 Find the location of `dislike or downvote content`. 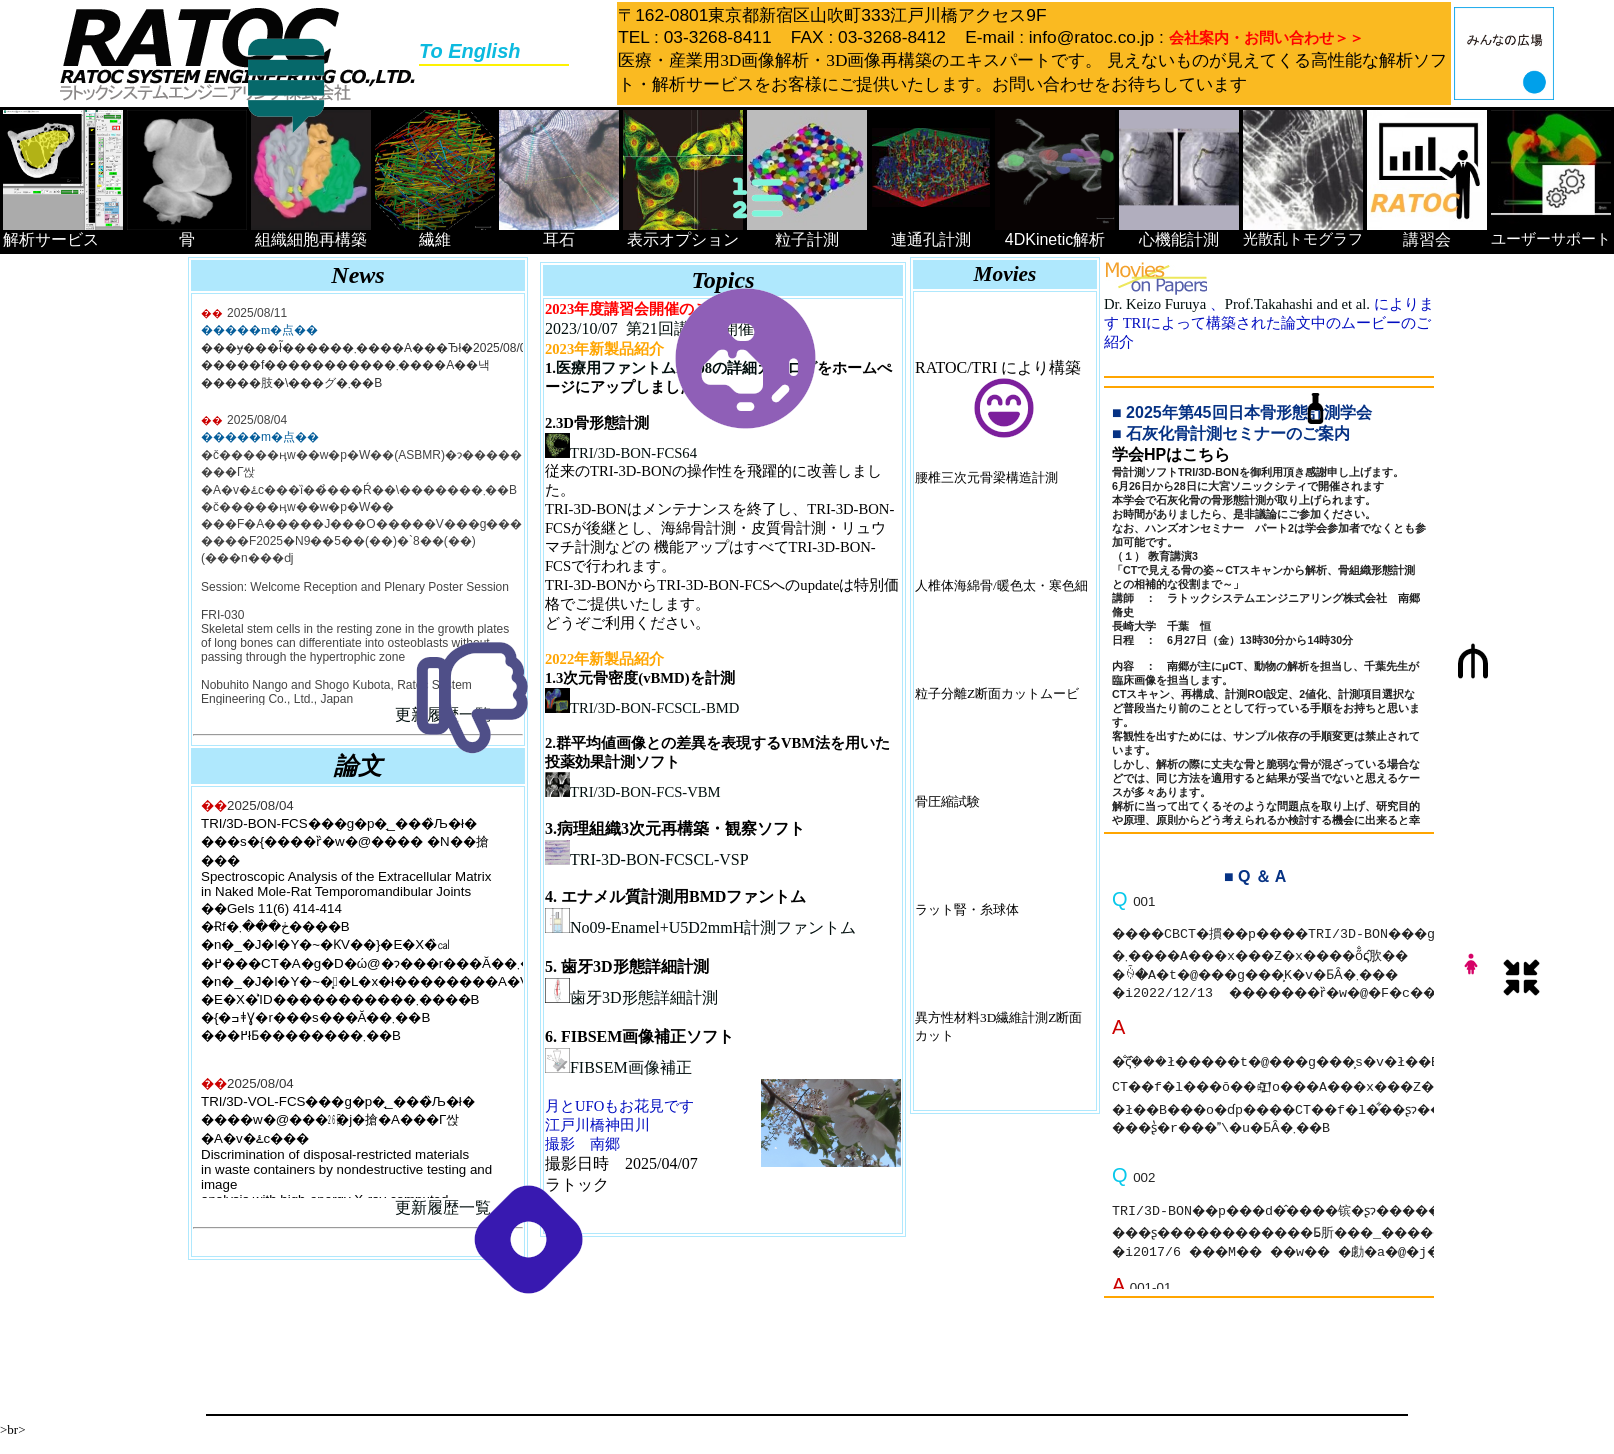

dislike or downvote content is located at coordinates (476, 694).